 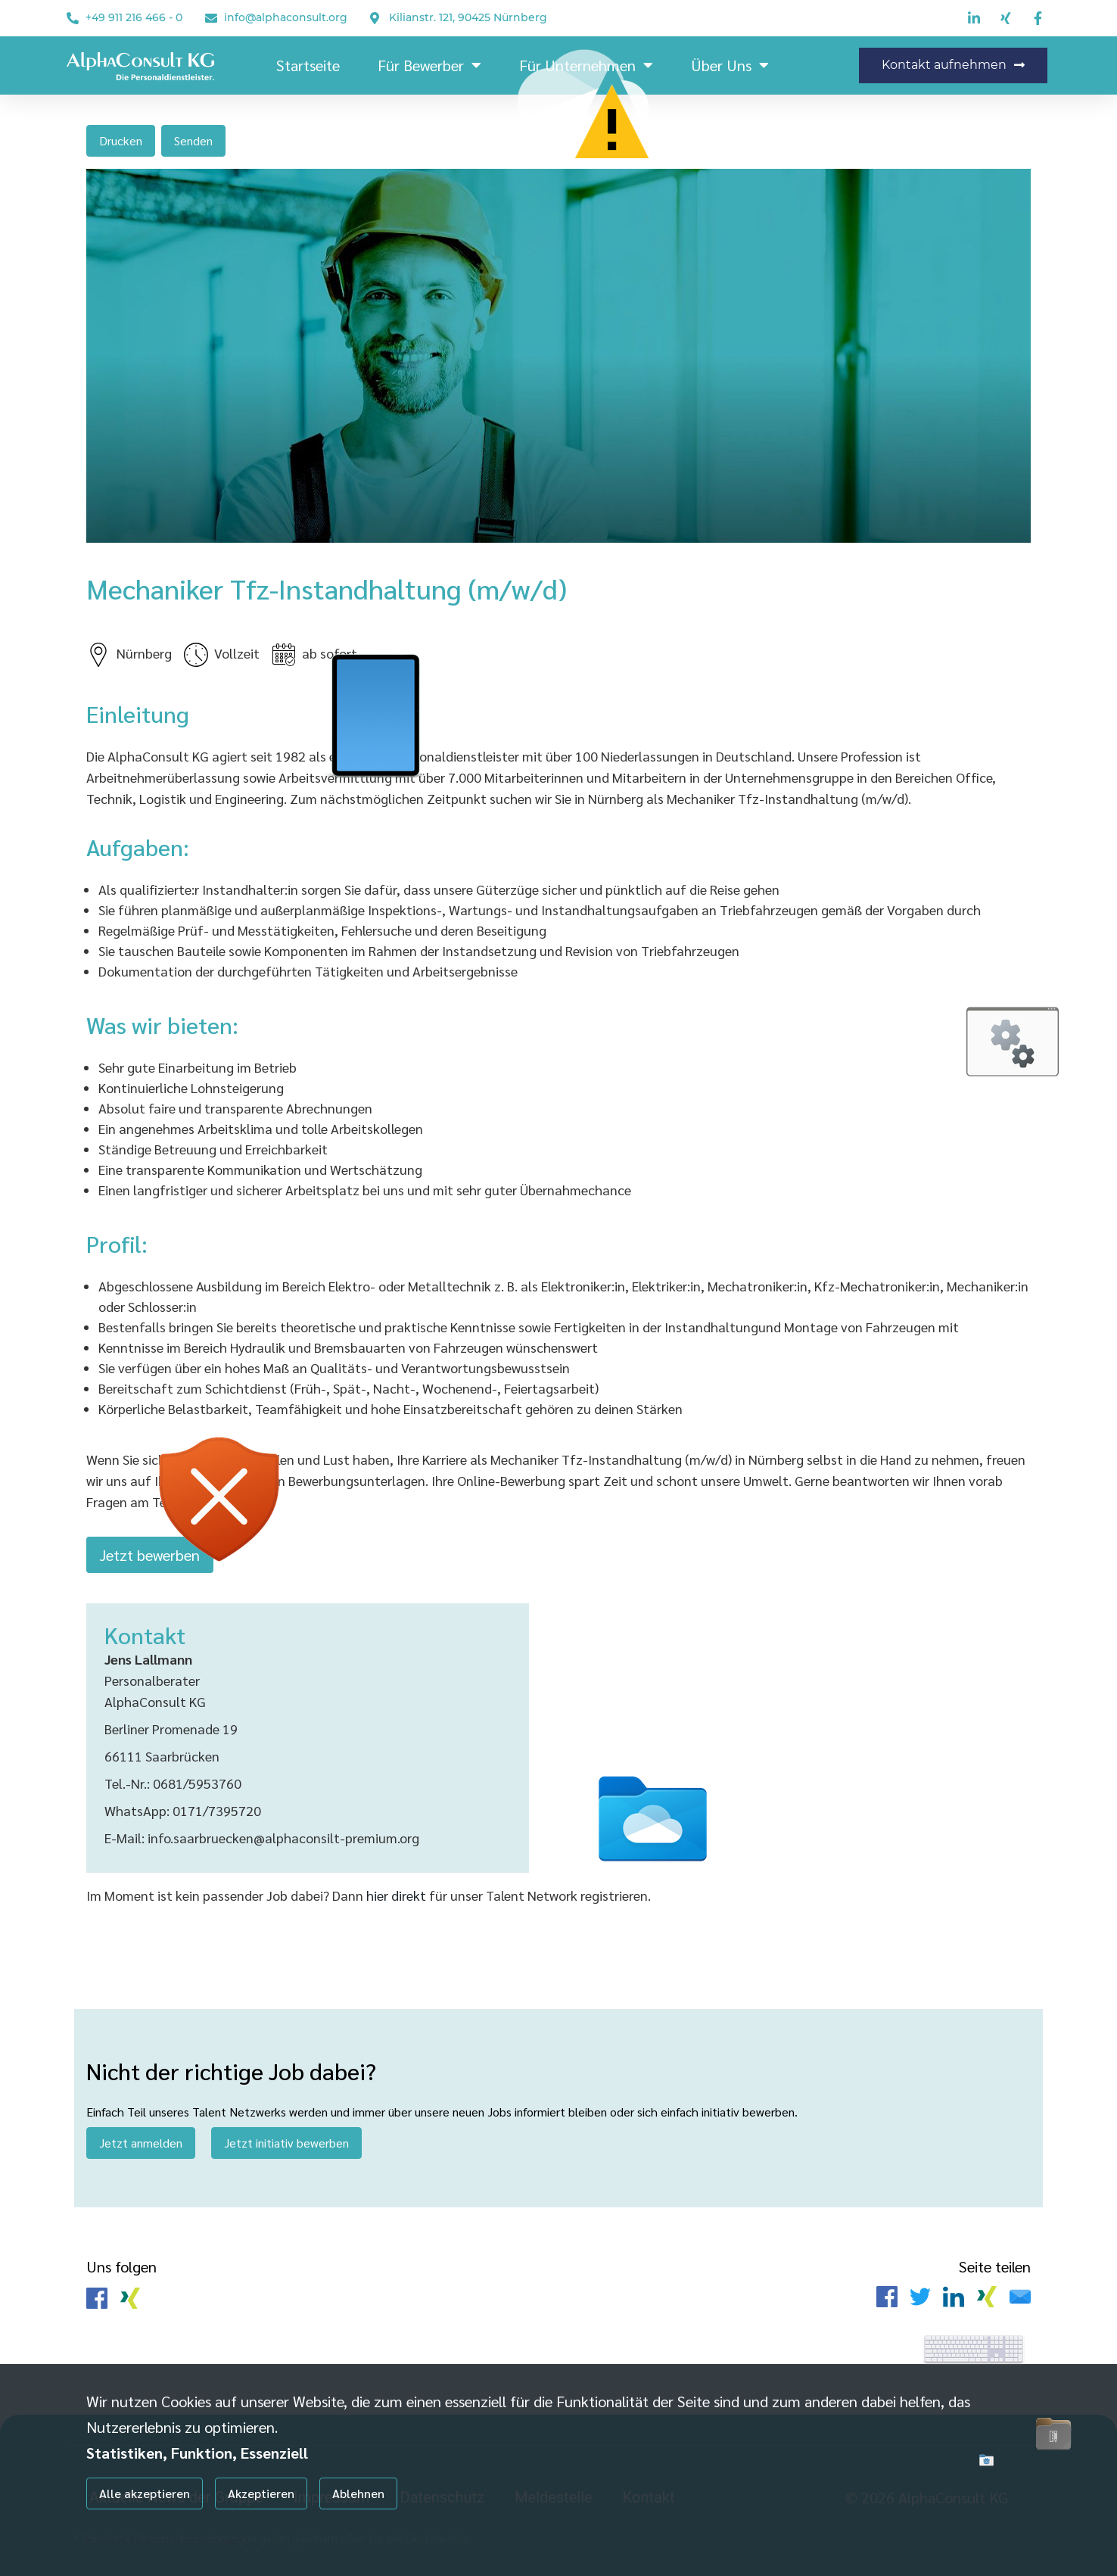 What do you see at coordinates (1013, 1042) in the screenshot?
I see `run an executable program or application` at bounding box center [1013, 1042].